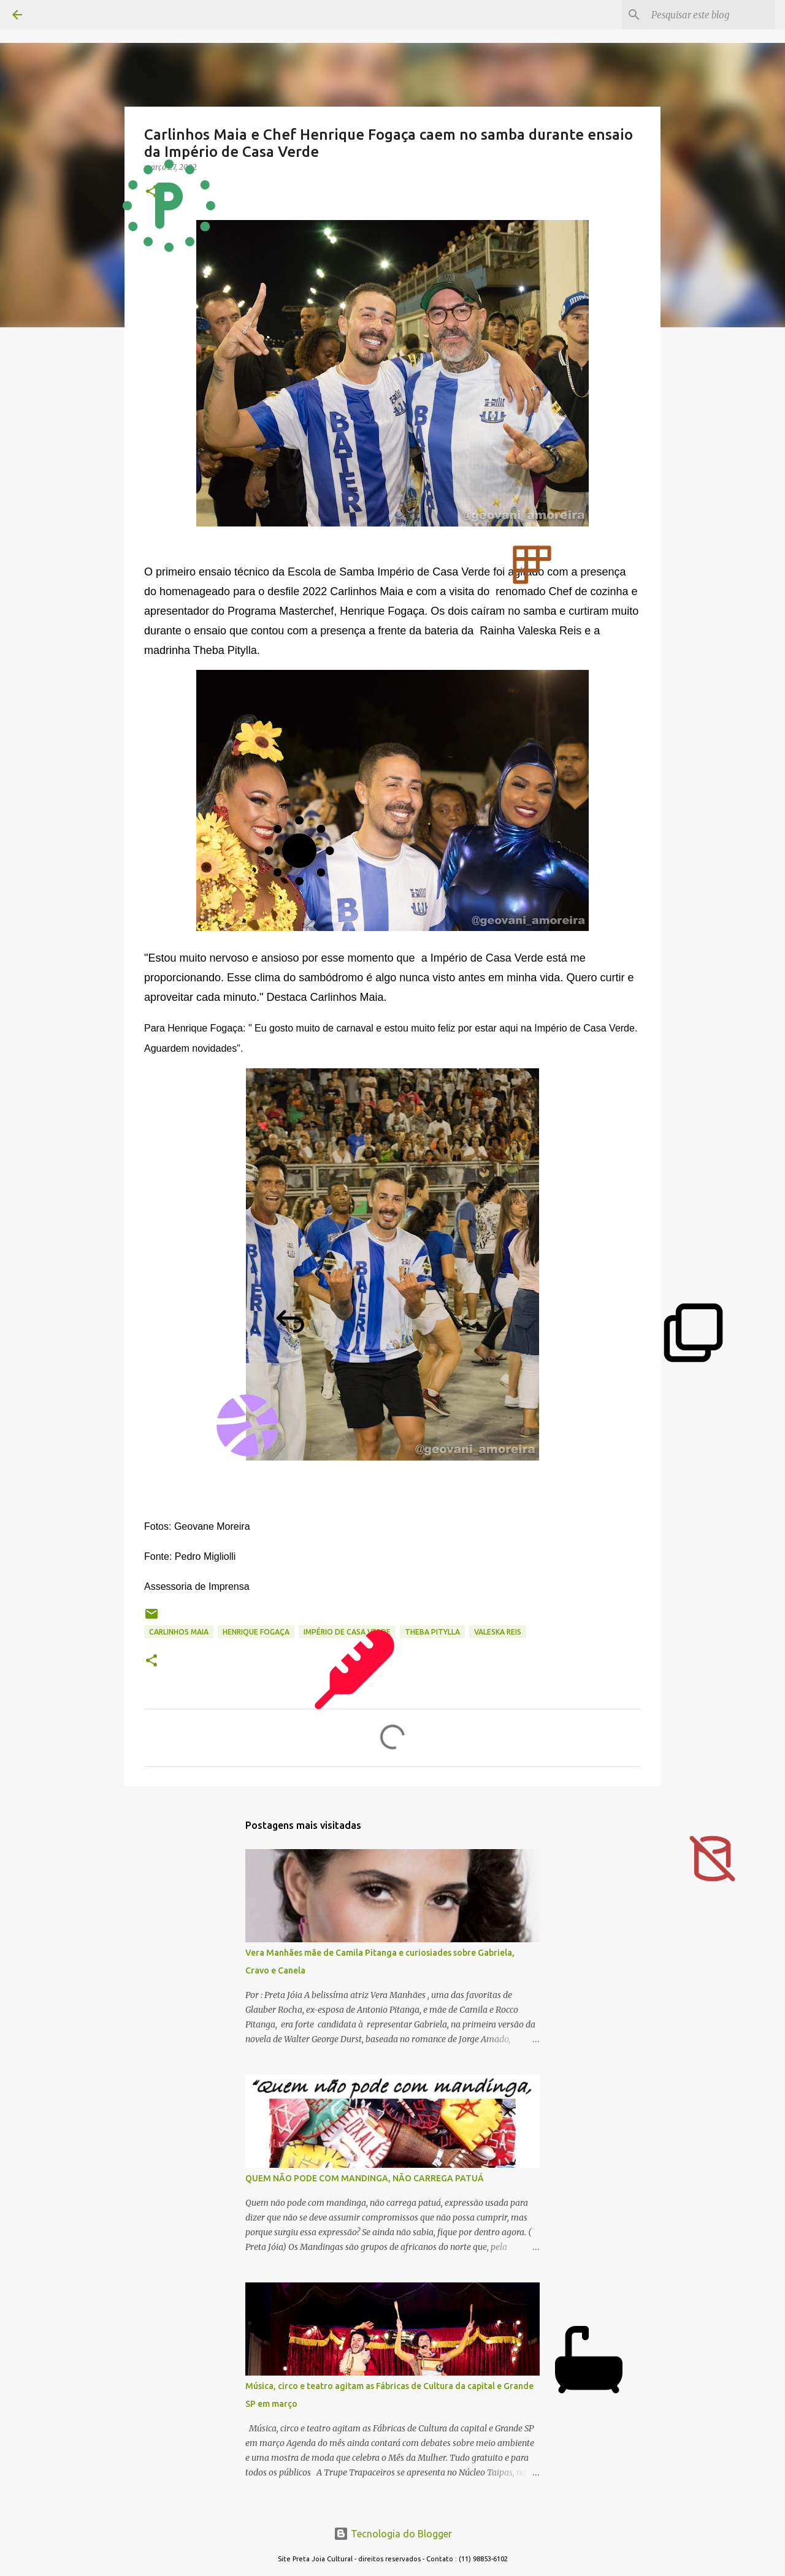 The width and height of the screenshot is (785, 2576). I want to click on database or storage unavailable, so click(712, 1858).